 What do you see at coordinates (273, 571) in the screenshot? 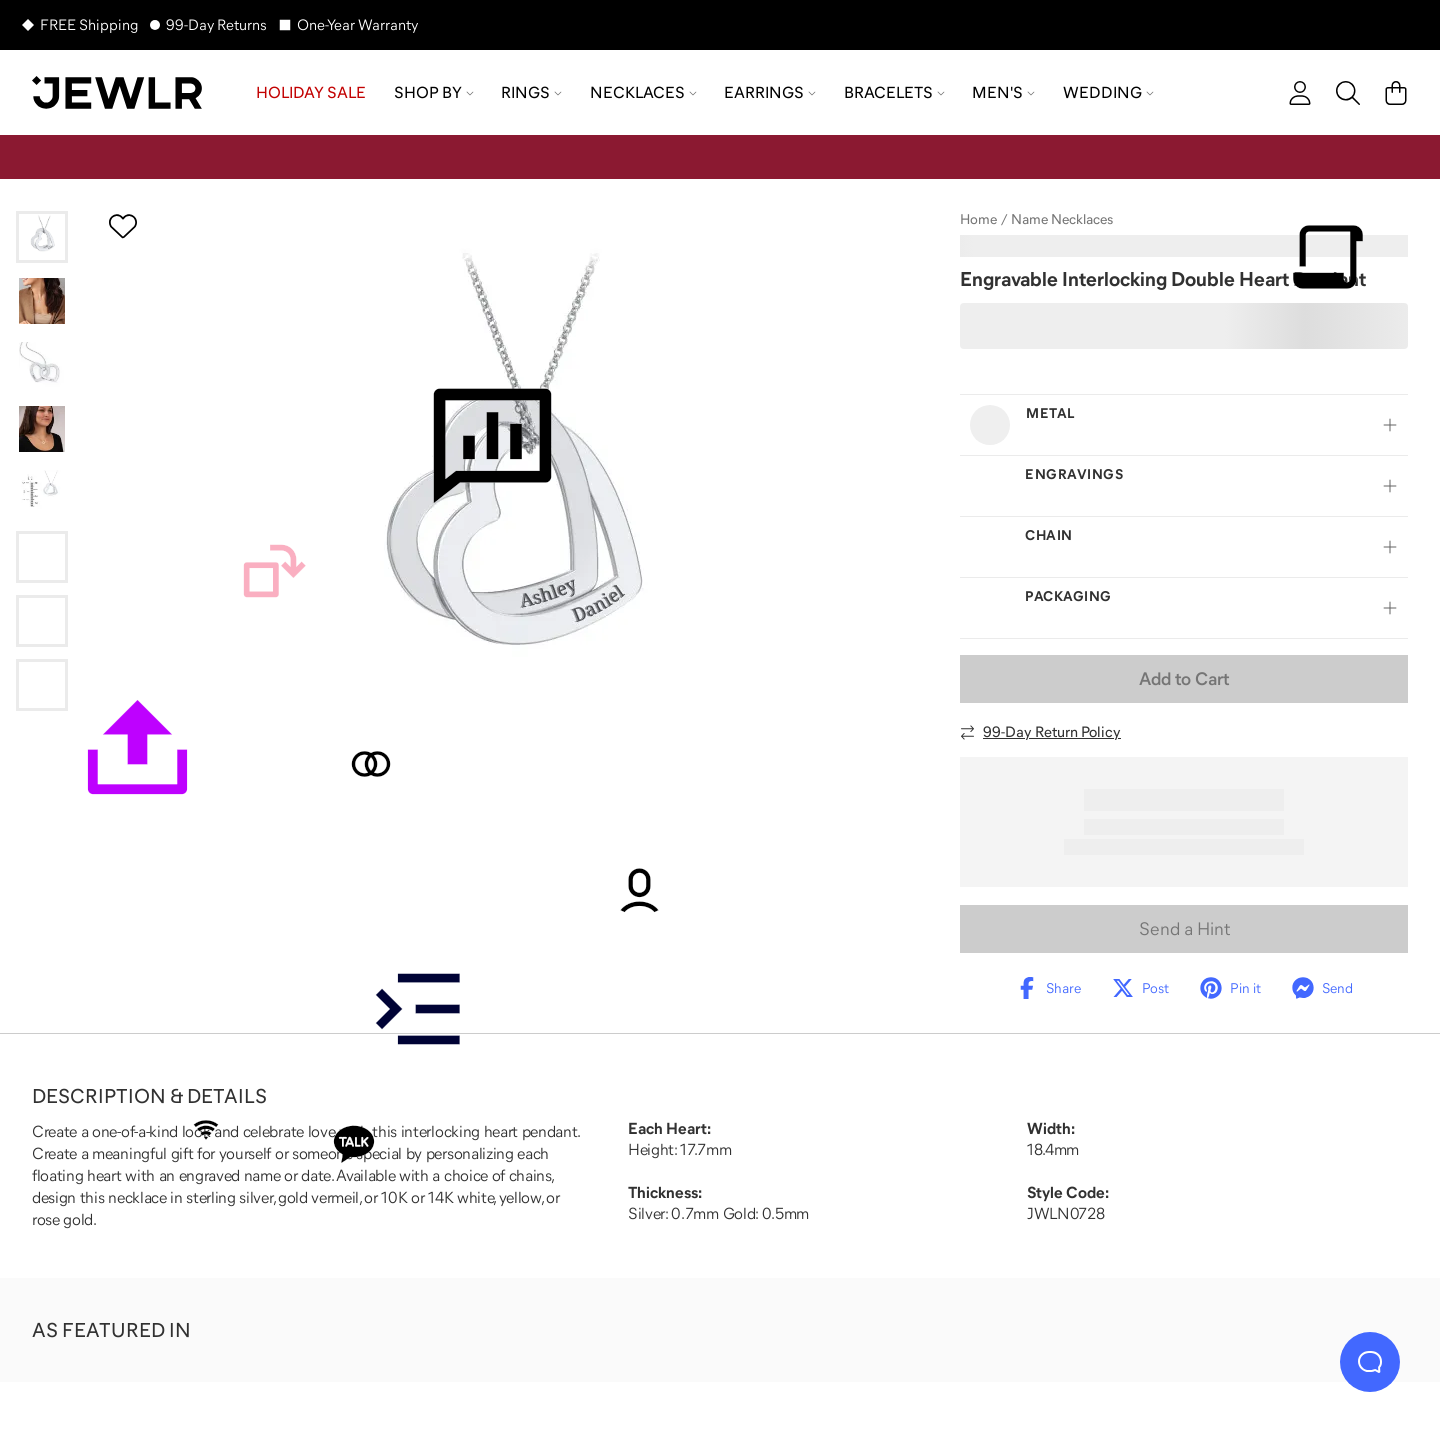
I see `rotate object clockwise` at bounding box center [273, 571].